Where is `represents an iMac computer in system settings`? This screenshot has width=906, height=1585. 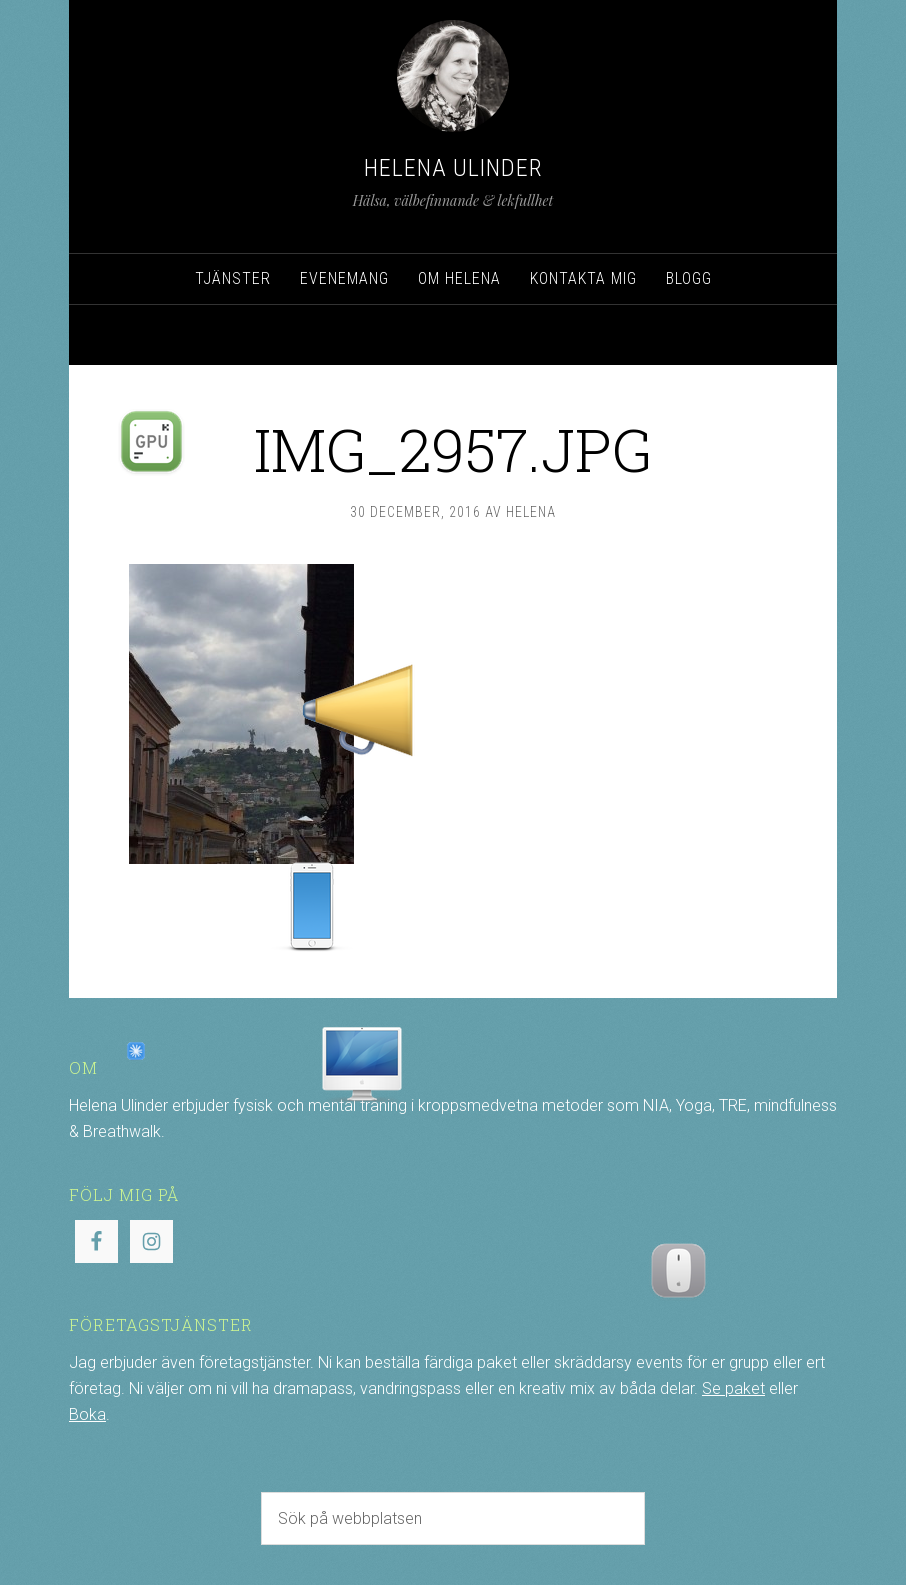
represents an iMac computer in system settings is located at coordinates (362, 1064).